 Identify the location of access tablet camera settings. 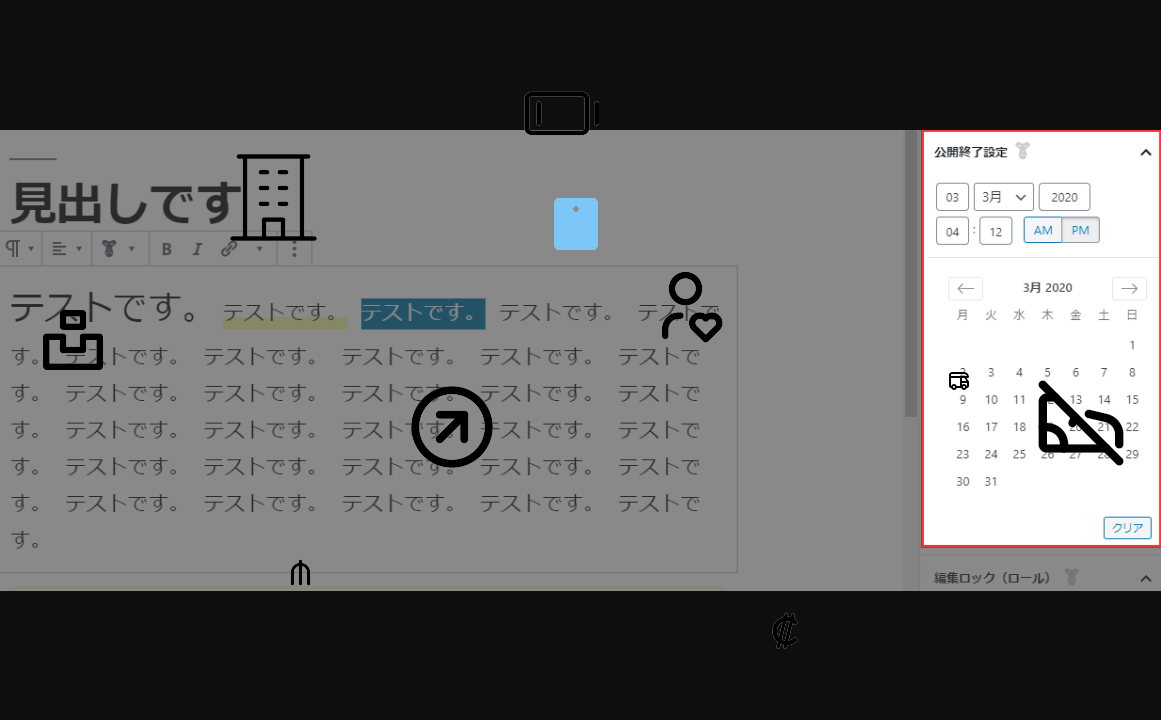
(576, 224).